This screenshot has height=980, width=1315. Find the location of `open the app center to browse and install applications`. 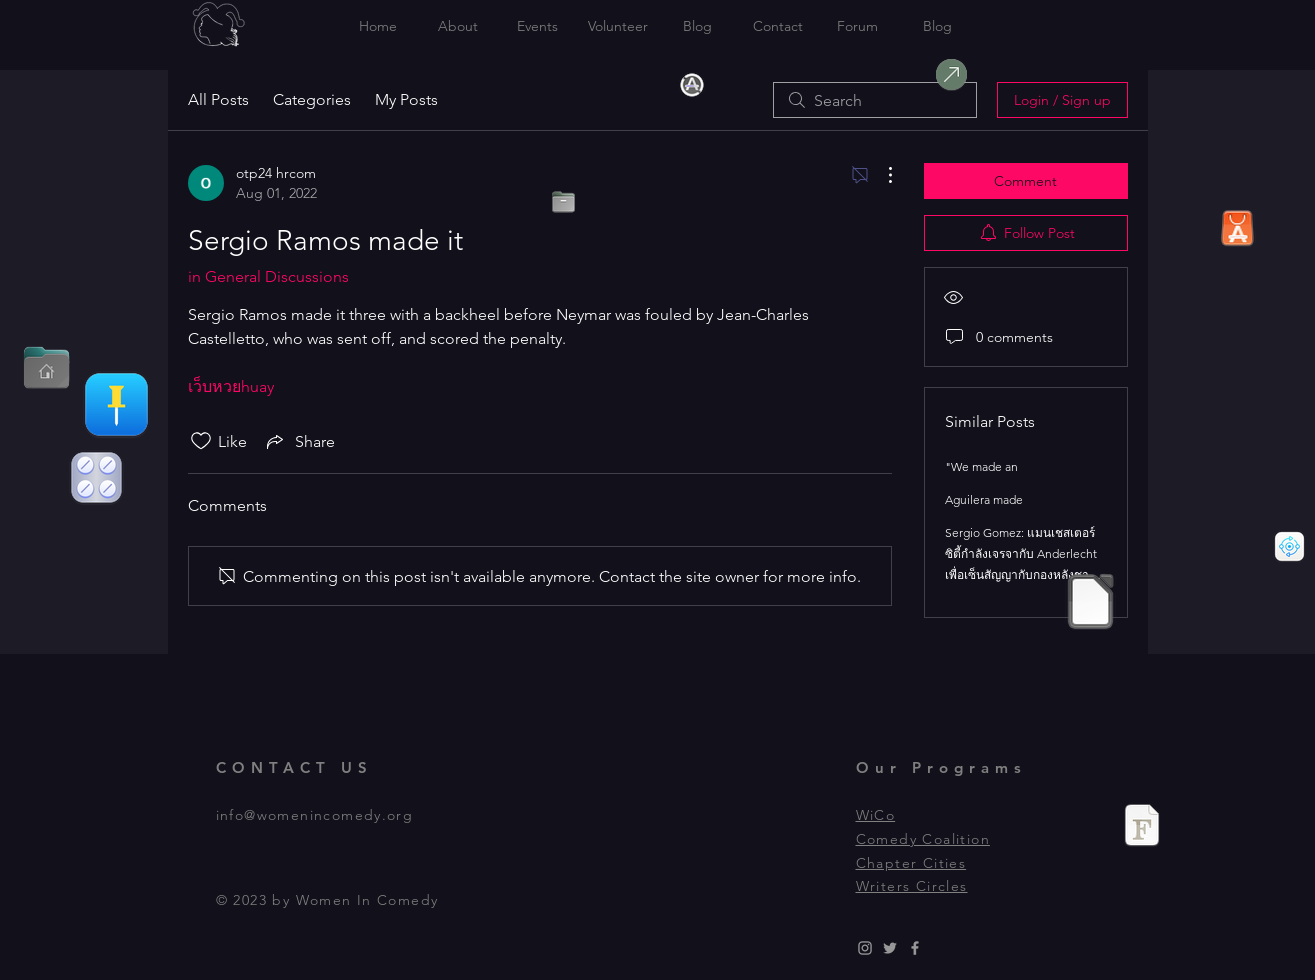

open the app center to browse and install applications is located at coordinates (1238, 228).